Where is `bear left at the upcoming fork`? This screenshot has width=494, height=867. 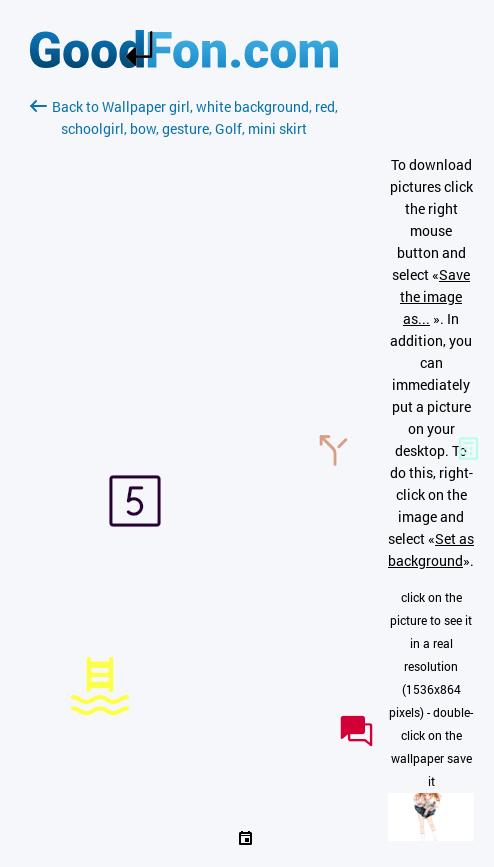 bear left at the upcoming fork is located at coordinates (333, 450).